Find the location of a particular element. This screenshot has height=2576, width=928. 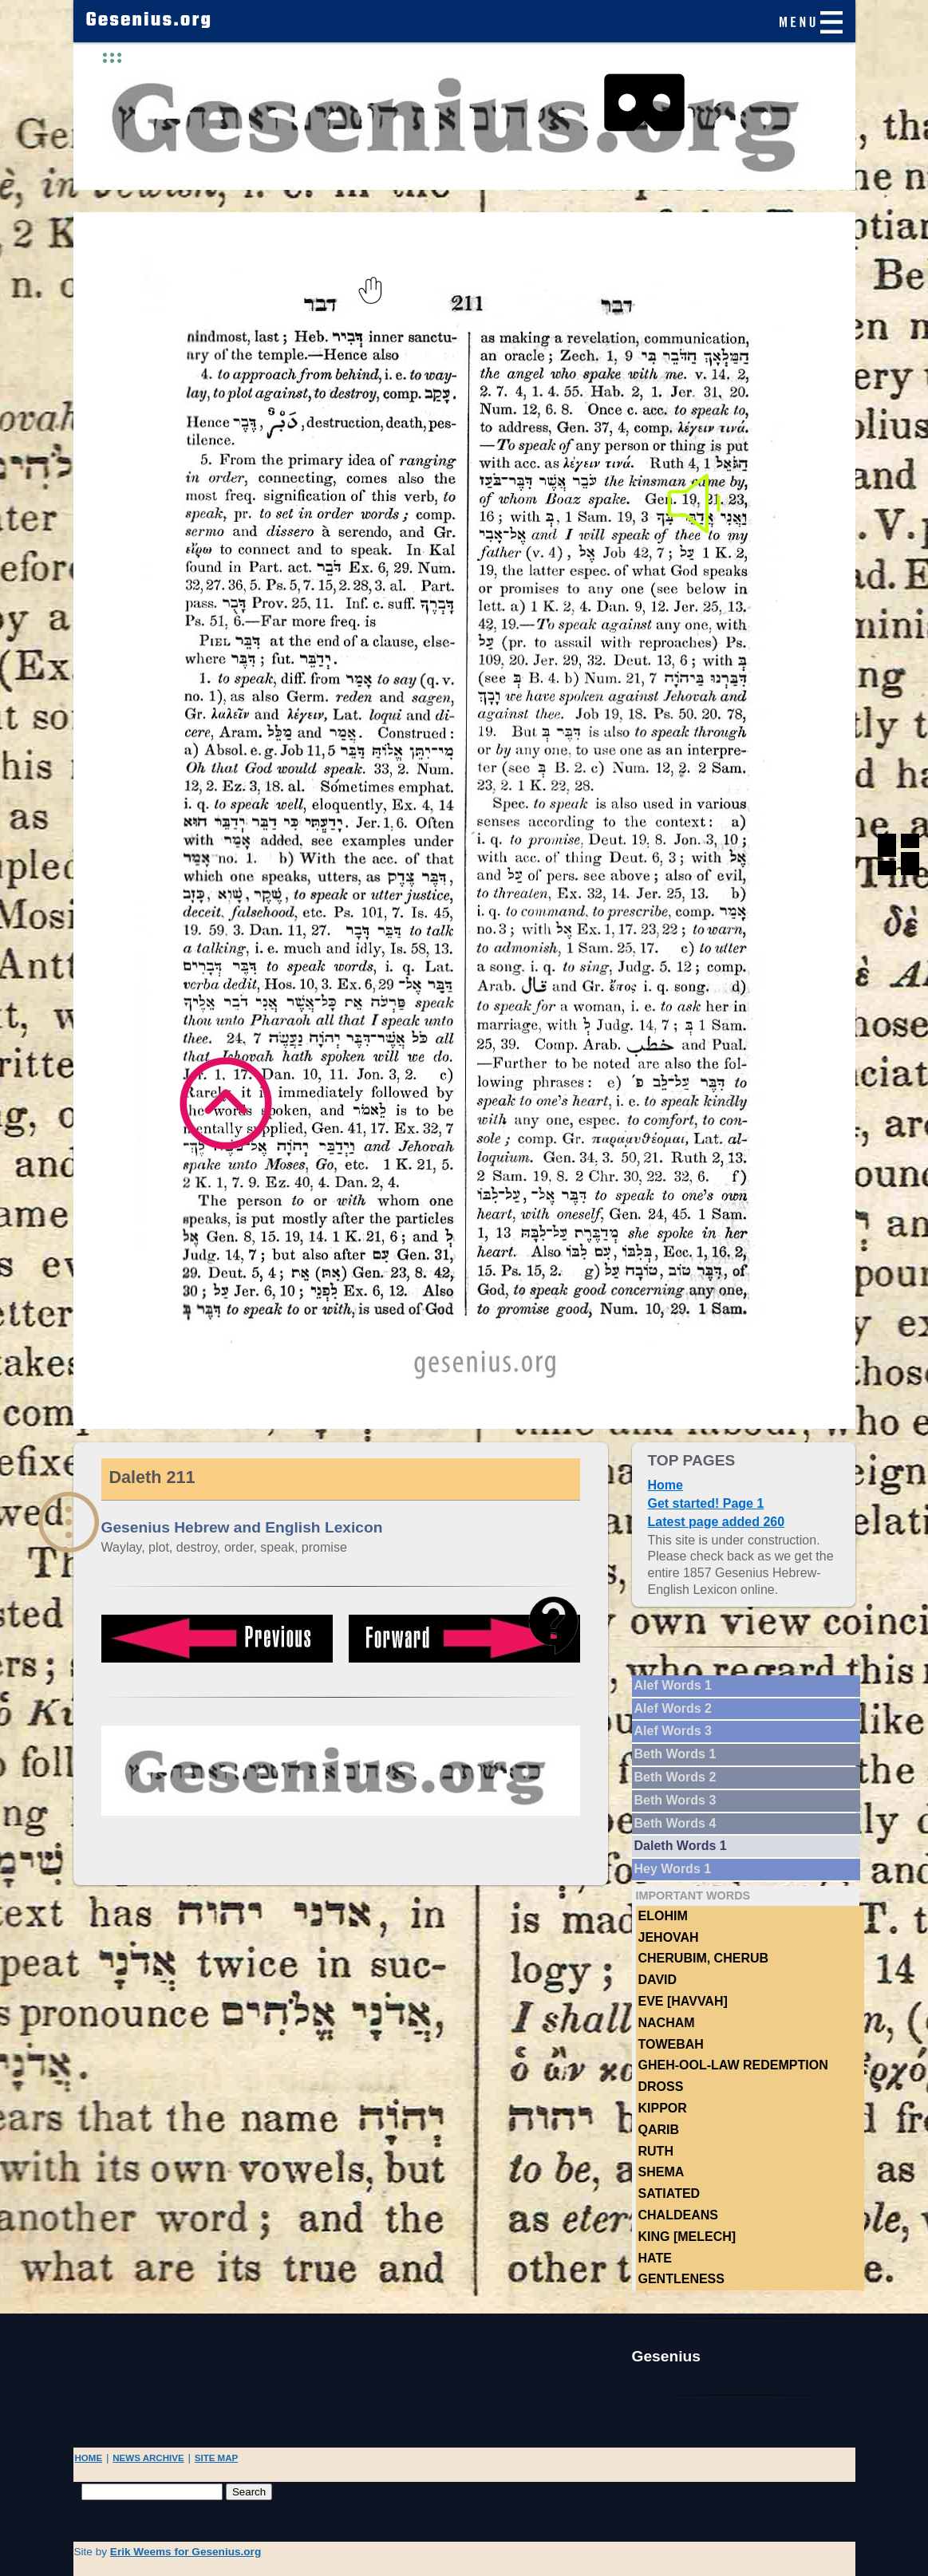

open more options menu is located at coordinates (69, 1522).